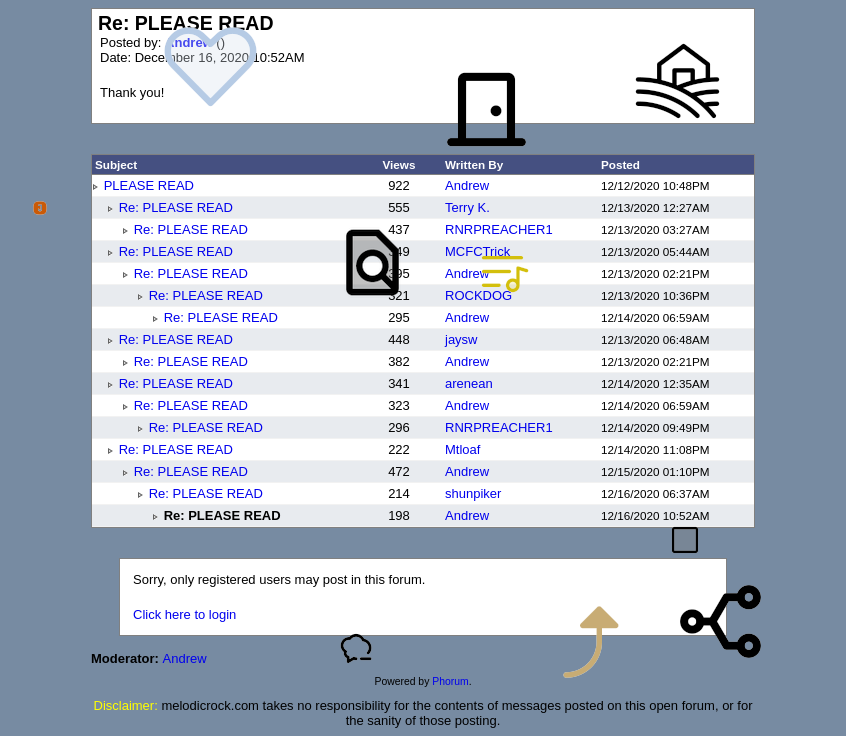 The height and width of the screenshot is (736, 846). Describe the element at coordinates (502, 271) in the screenshot. I see `view or manage your playlist` at that location.